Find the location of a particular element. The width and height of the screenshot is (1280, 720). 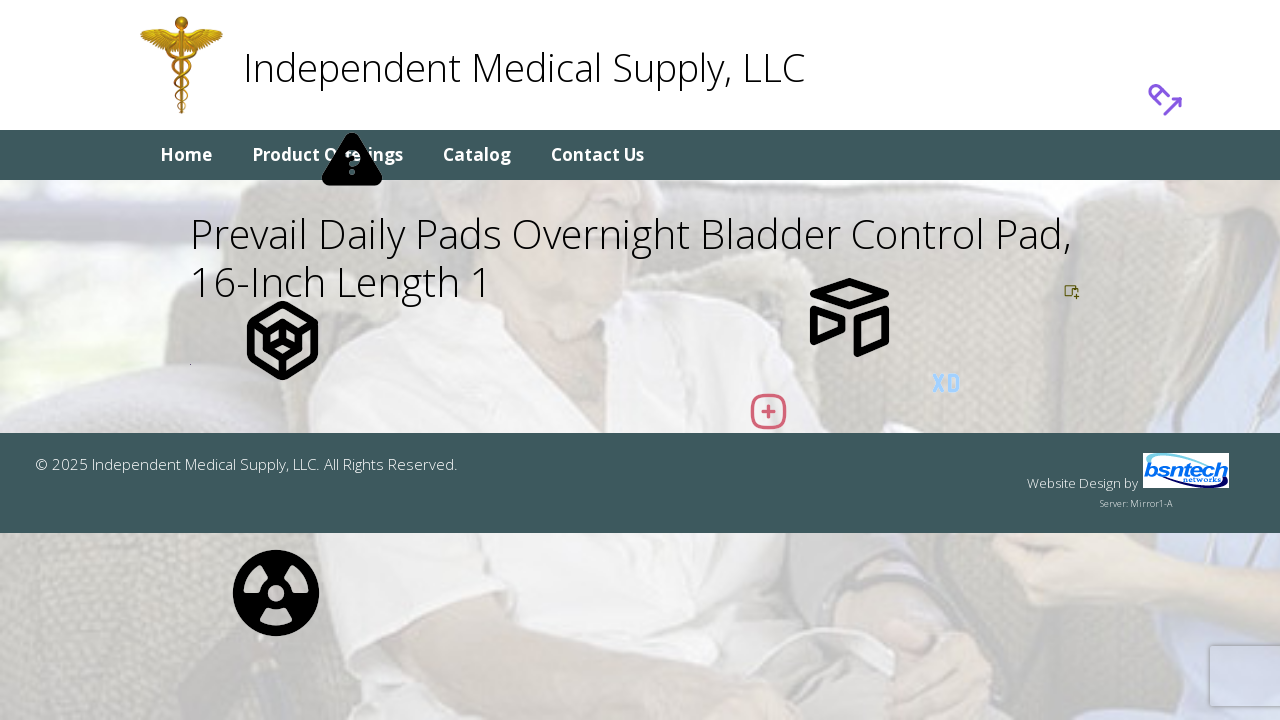

change text orientation or direction is located at coordinates (1165, 99).